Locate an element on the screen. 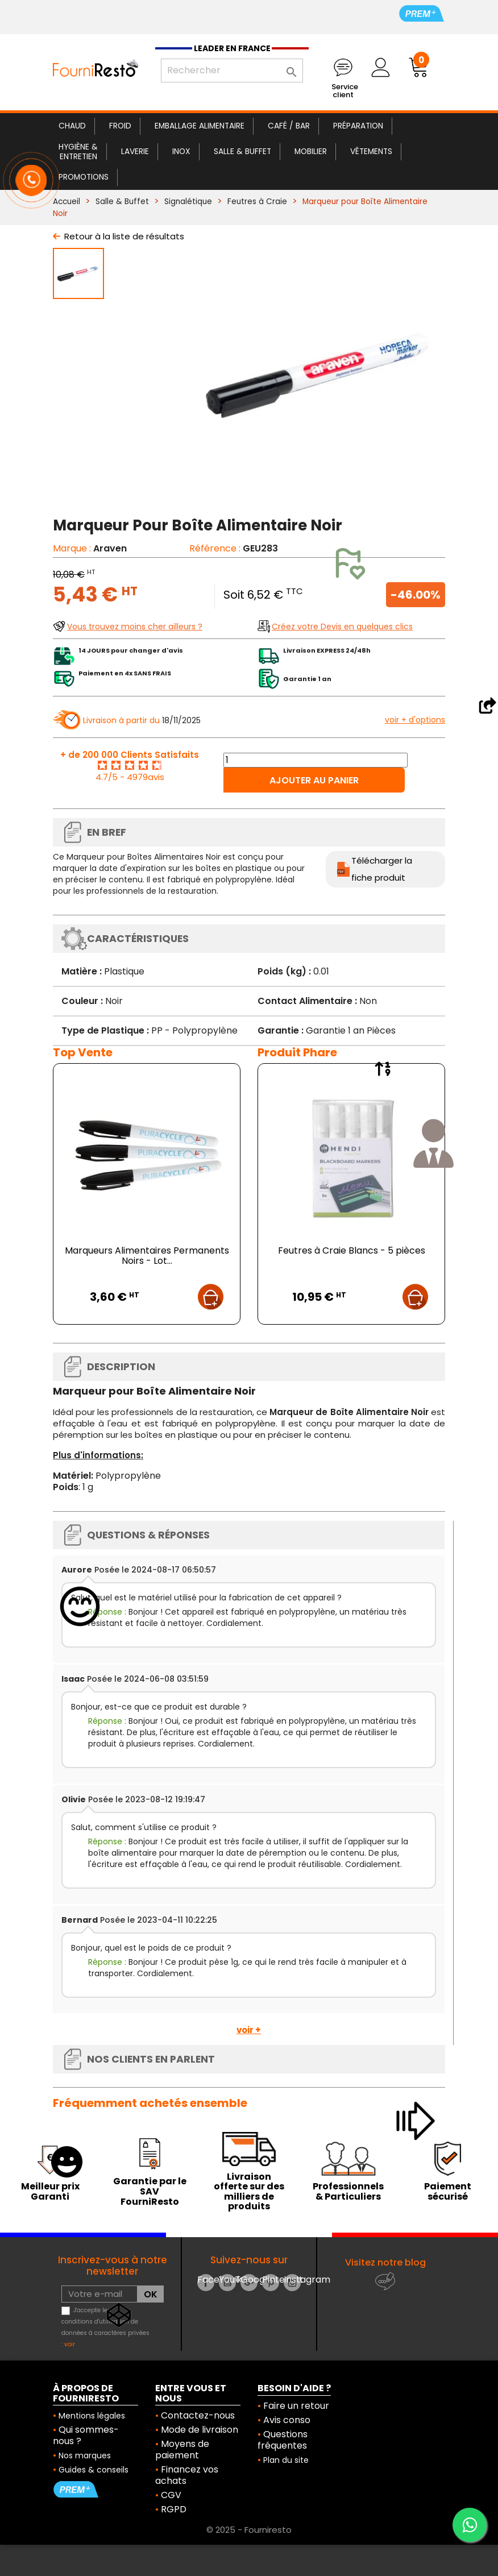  sort numbers in ascending order is located at coordinates (383, 1069).